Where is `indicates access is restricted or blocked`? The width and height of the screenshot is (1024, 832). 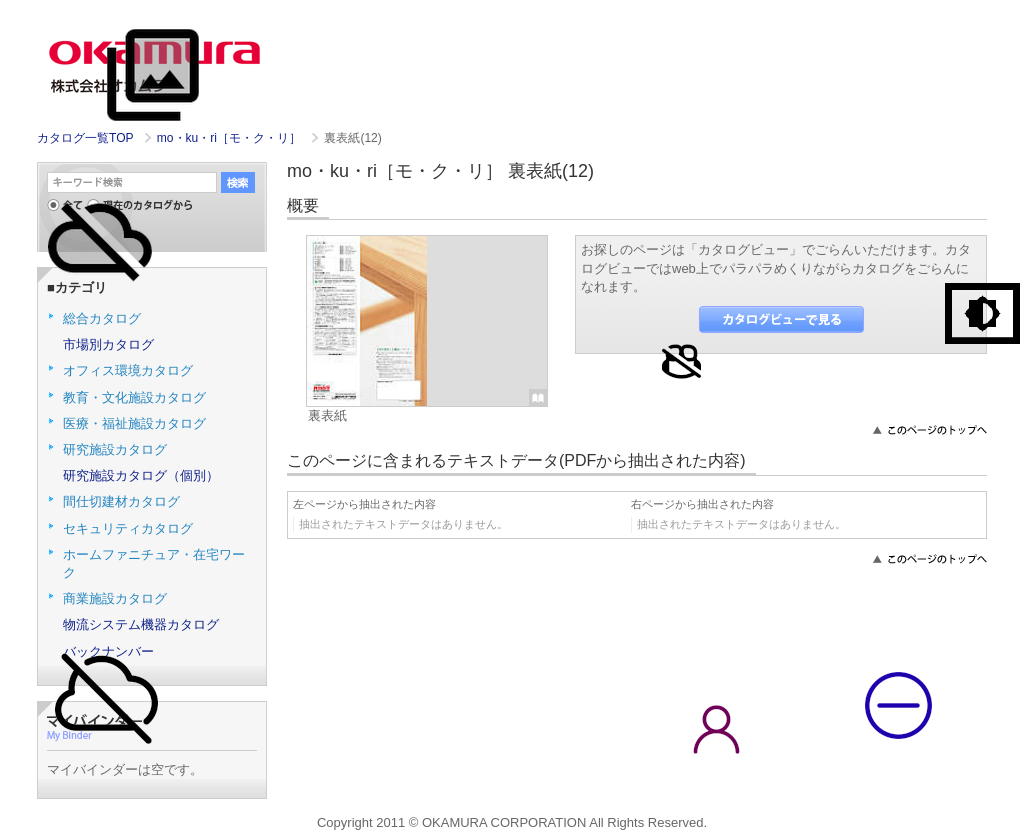
indicates access is restricted or blocked is located at coordinates (898, 705).